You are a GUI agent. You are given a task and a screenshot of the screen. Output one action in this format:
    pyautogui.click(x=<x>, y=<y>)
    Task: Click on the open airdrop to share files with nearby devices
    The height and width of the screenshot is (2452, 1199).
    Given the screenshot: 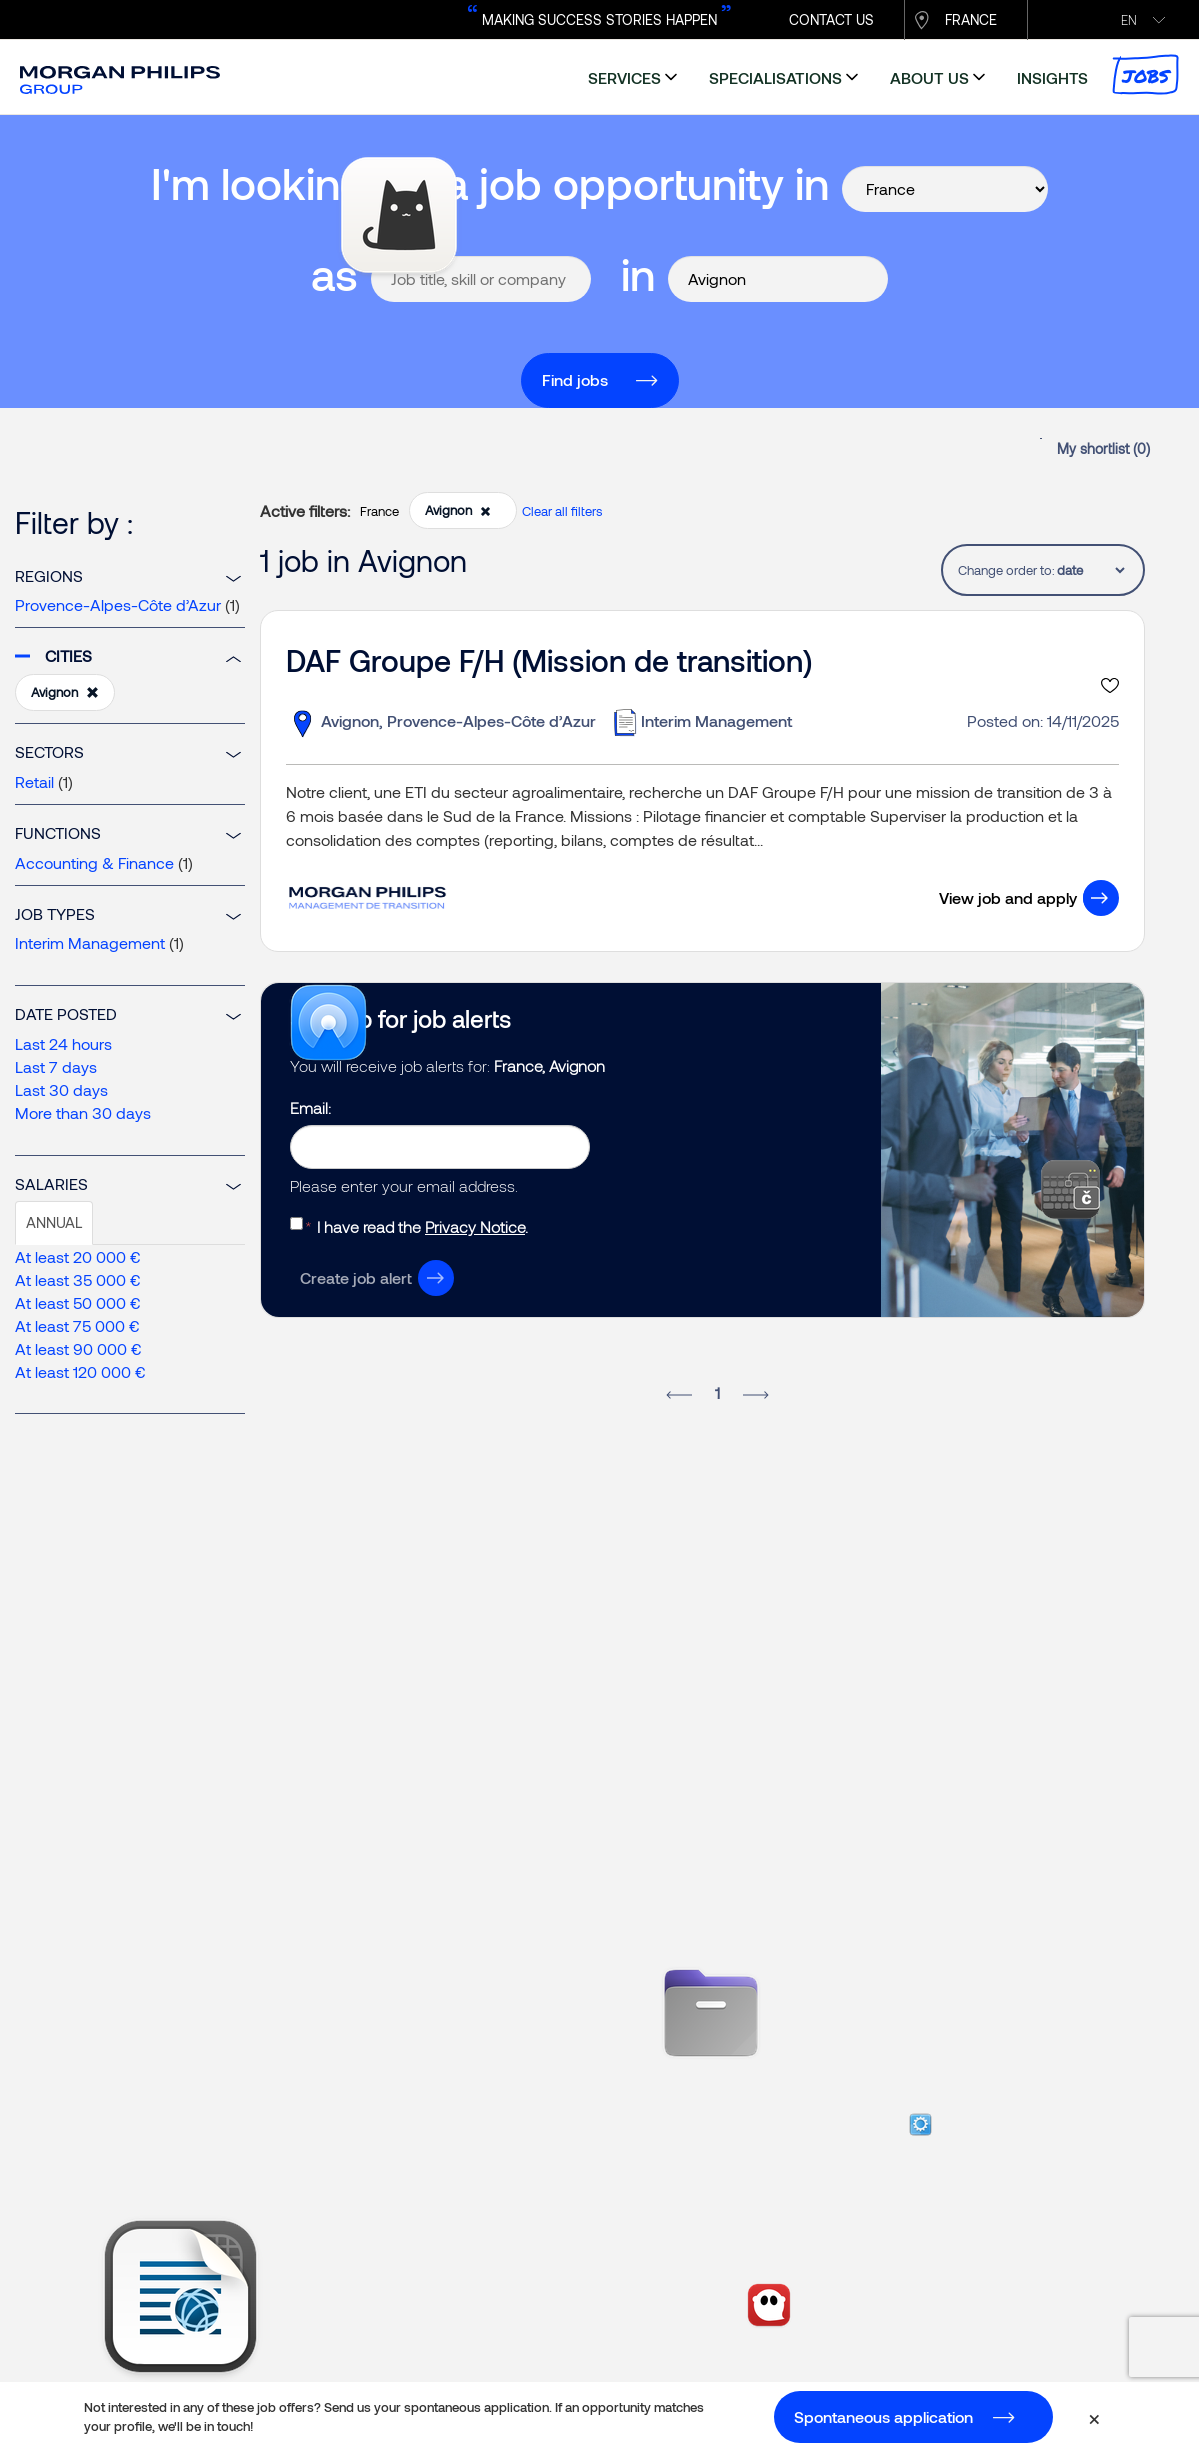 What is the action you would take?
    pyautogui.click(x=328, y=1022)
    